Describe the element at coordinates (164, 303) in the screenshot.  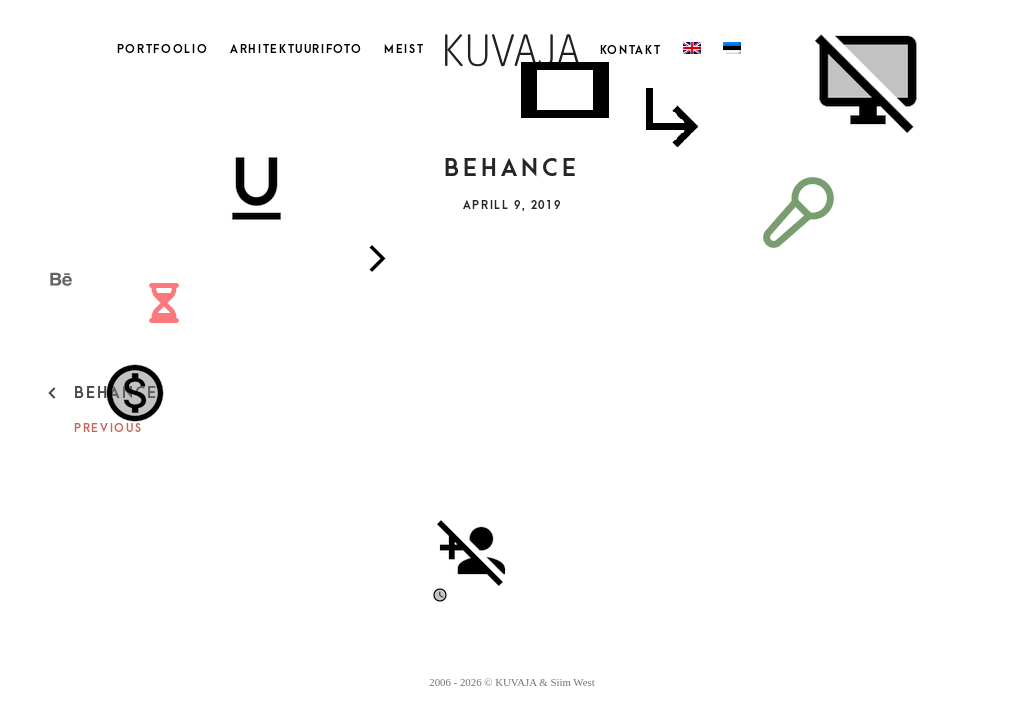
I see `indicates a task or process in progress` at that location.